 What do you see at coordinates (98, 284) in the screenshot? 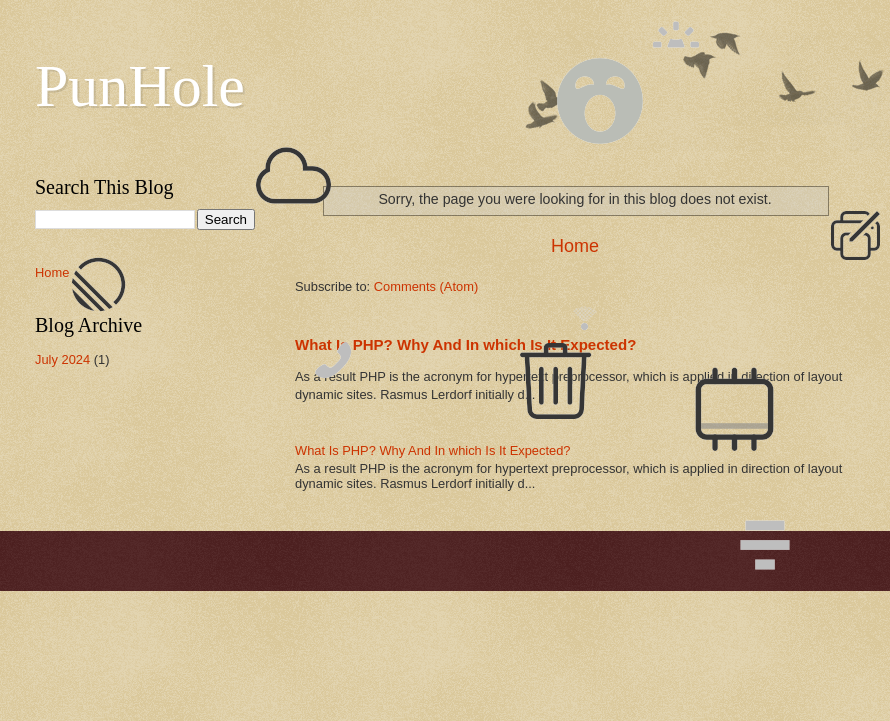
I see `open linear app` at bounding box center [98, 284].